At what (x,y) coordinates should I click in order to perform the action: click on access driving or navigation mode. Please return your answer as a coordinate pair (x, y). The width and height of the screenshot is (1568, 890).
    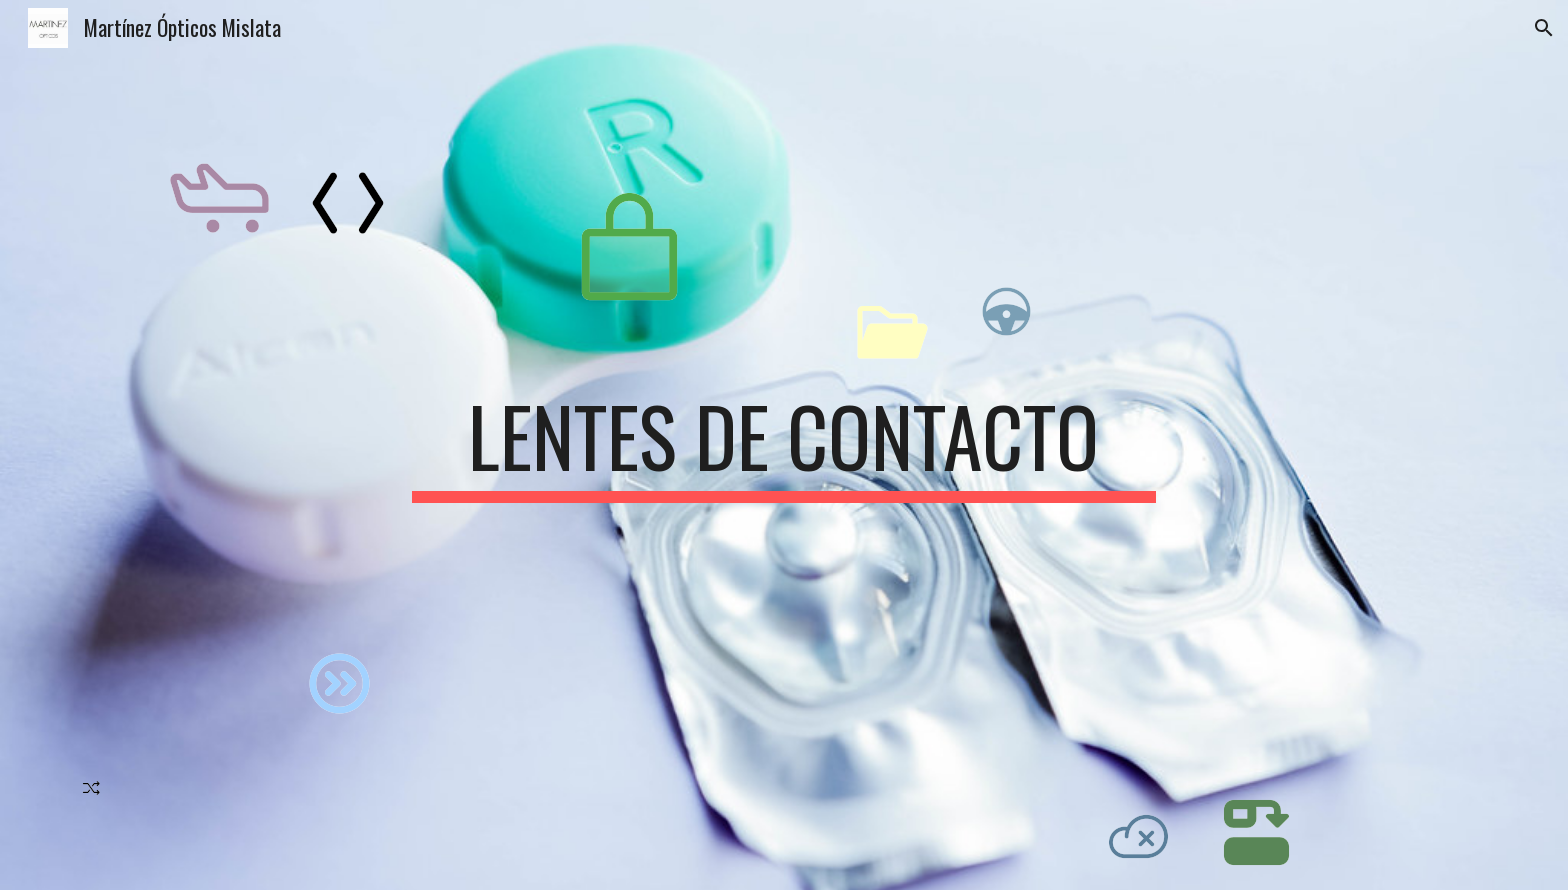
    Looking at the image, I should click on (1006, 311).